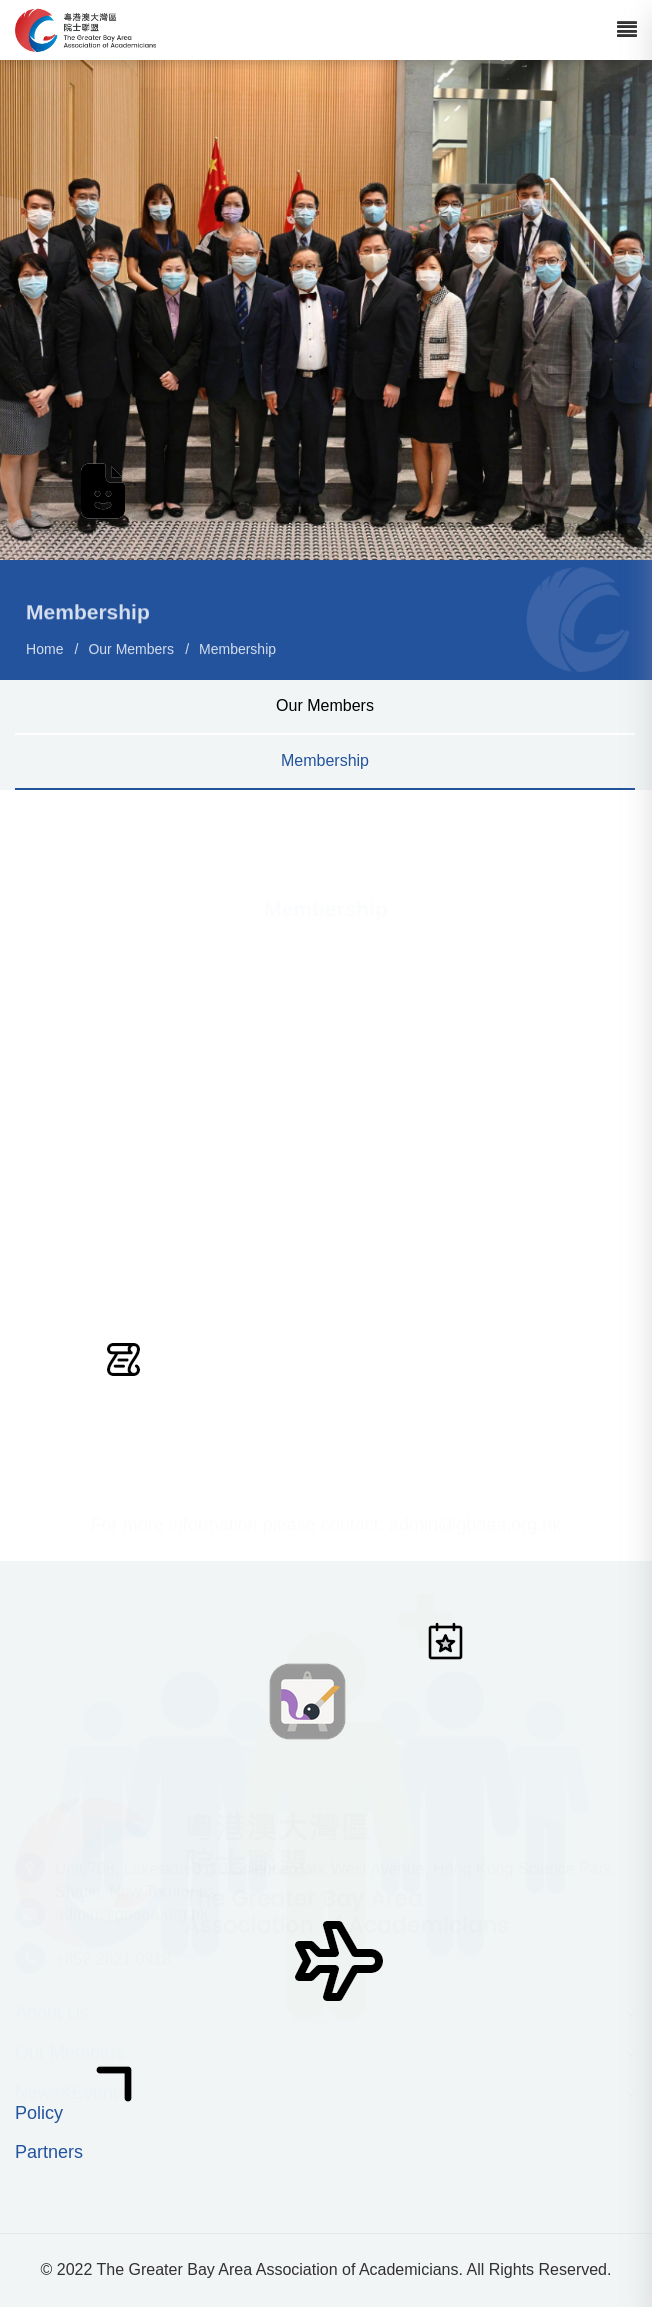 The width and height of the screenshot is (652, 2307). I want to click on enable airplane mode, so click(339, 1961).